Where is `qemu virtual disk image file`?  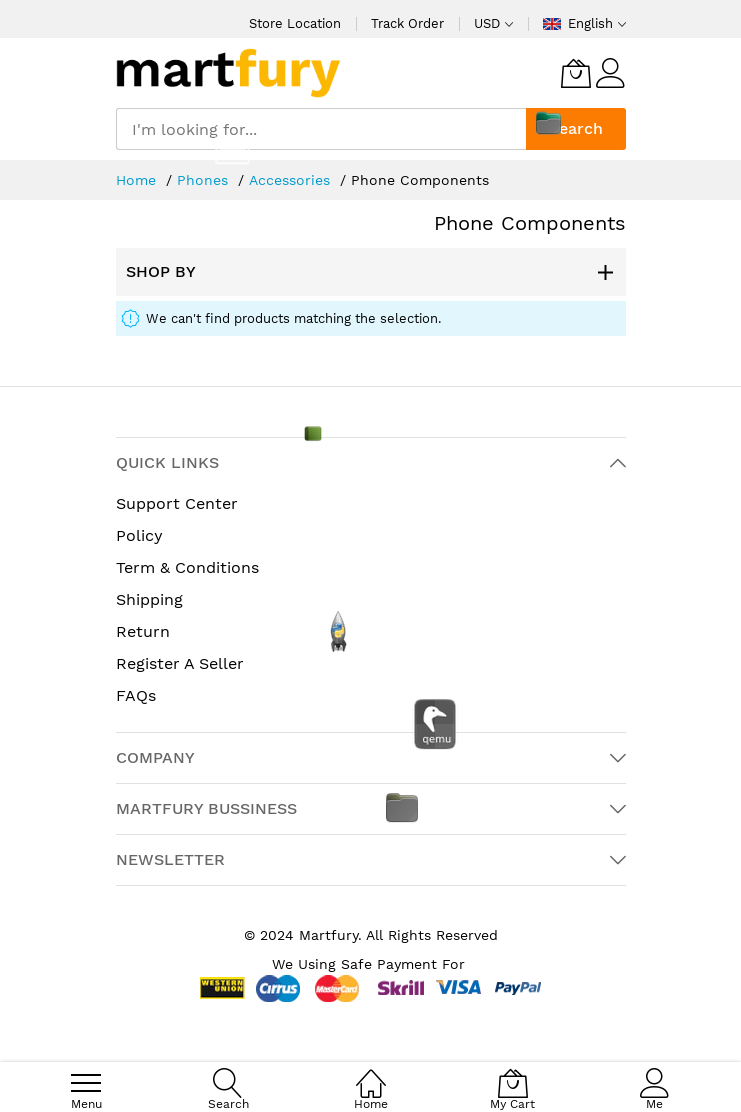
qemu virtual disk image file is located at coordinates (435, 724).